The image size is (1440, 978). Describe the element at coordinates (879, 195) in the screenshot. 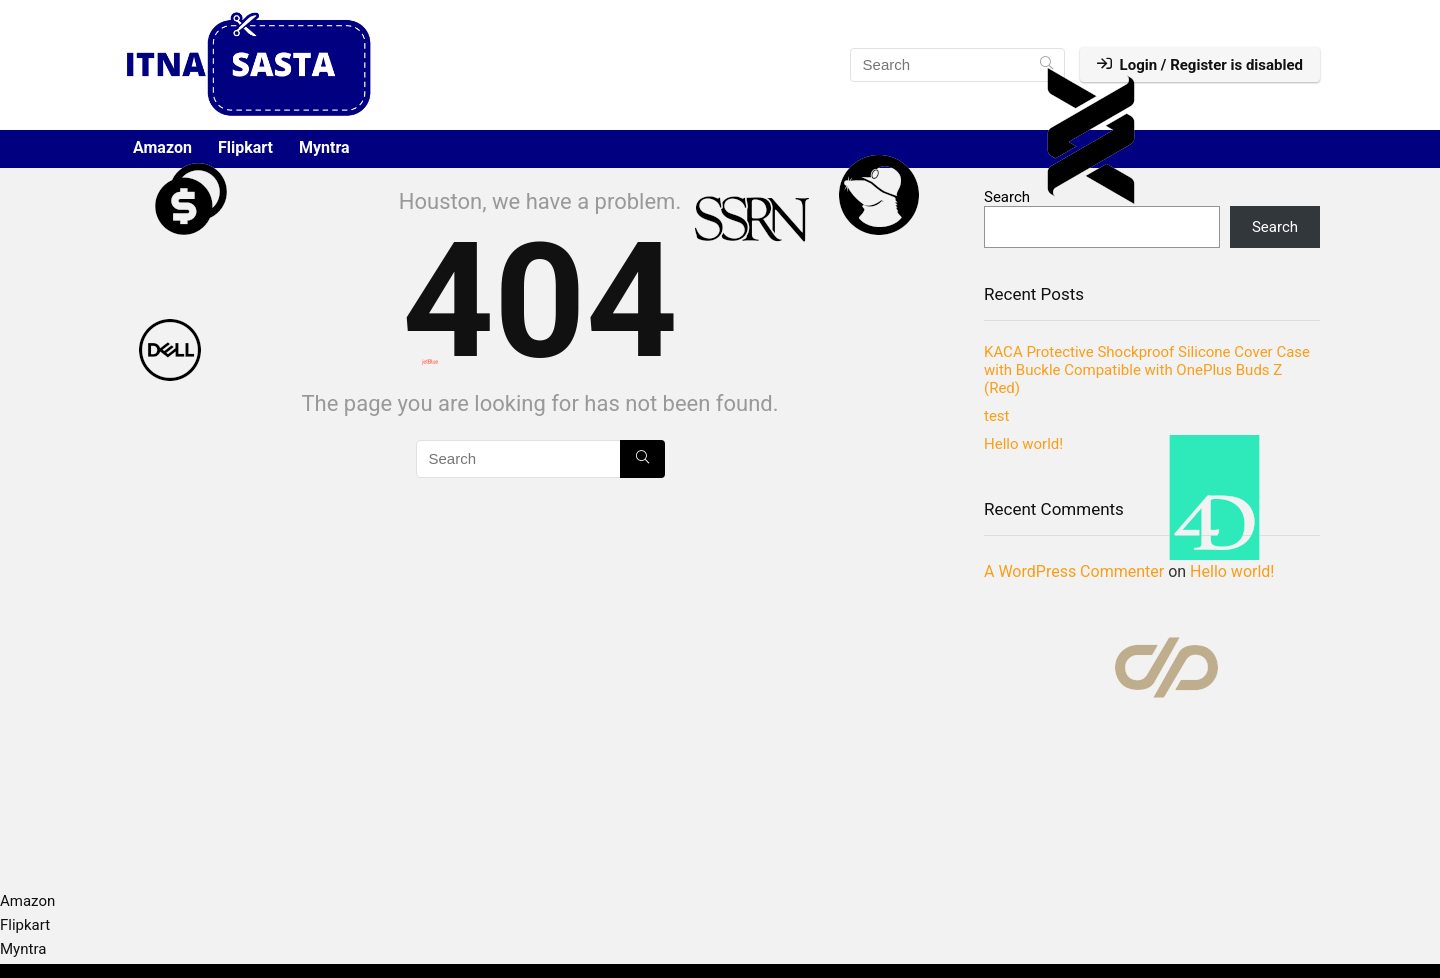

I see `open Mullvad VPN app` at that location.